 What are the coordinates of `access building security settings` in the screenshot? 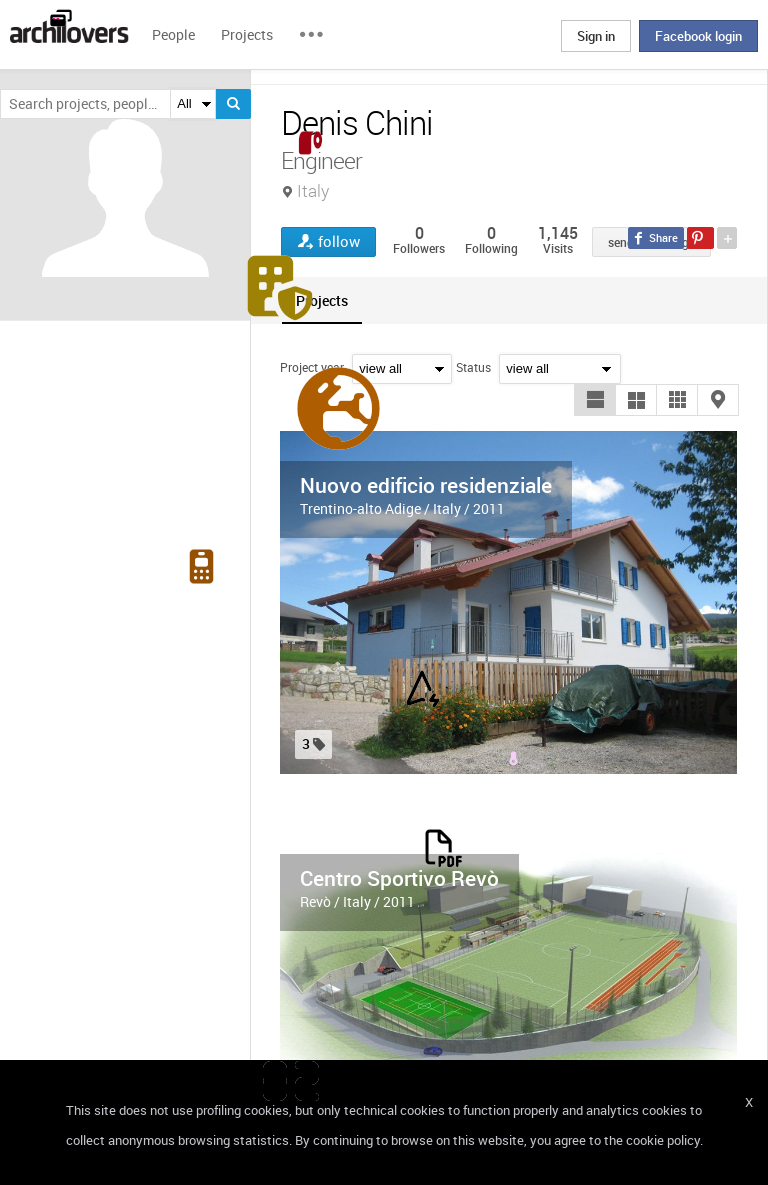 It's located at (278, 286).